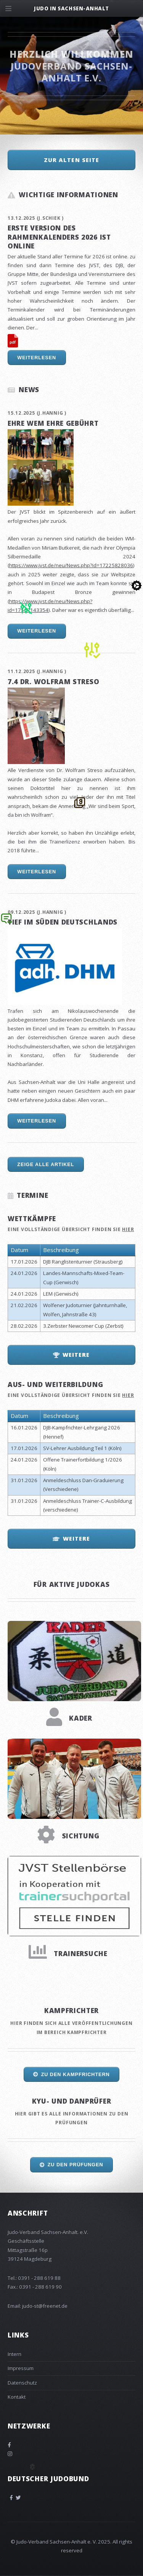 The image size is (143, 2576). What do you see at coordinates (92, 650) in the screenshot?
I see `settings saved successfully` at bounding box center [92, 650].